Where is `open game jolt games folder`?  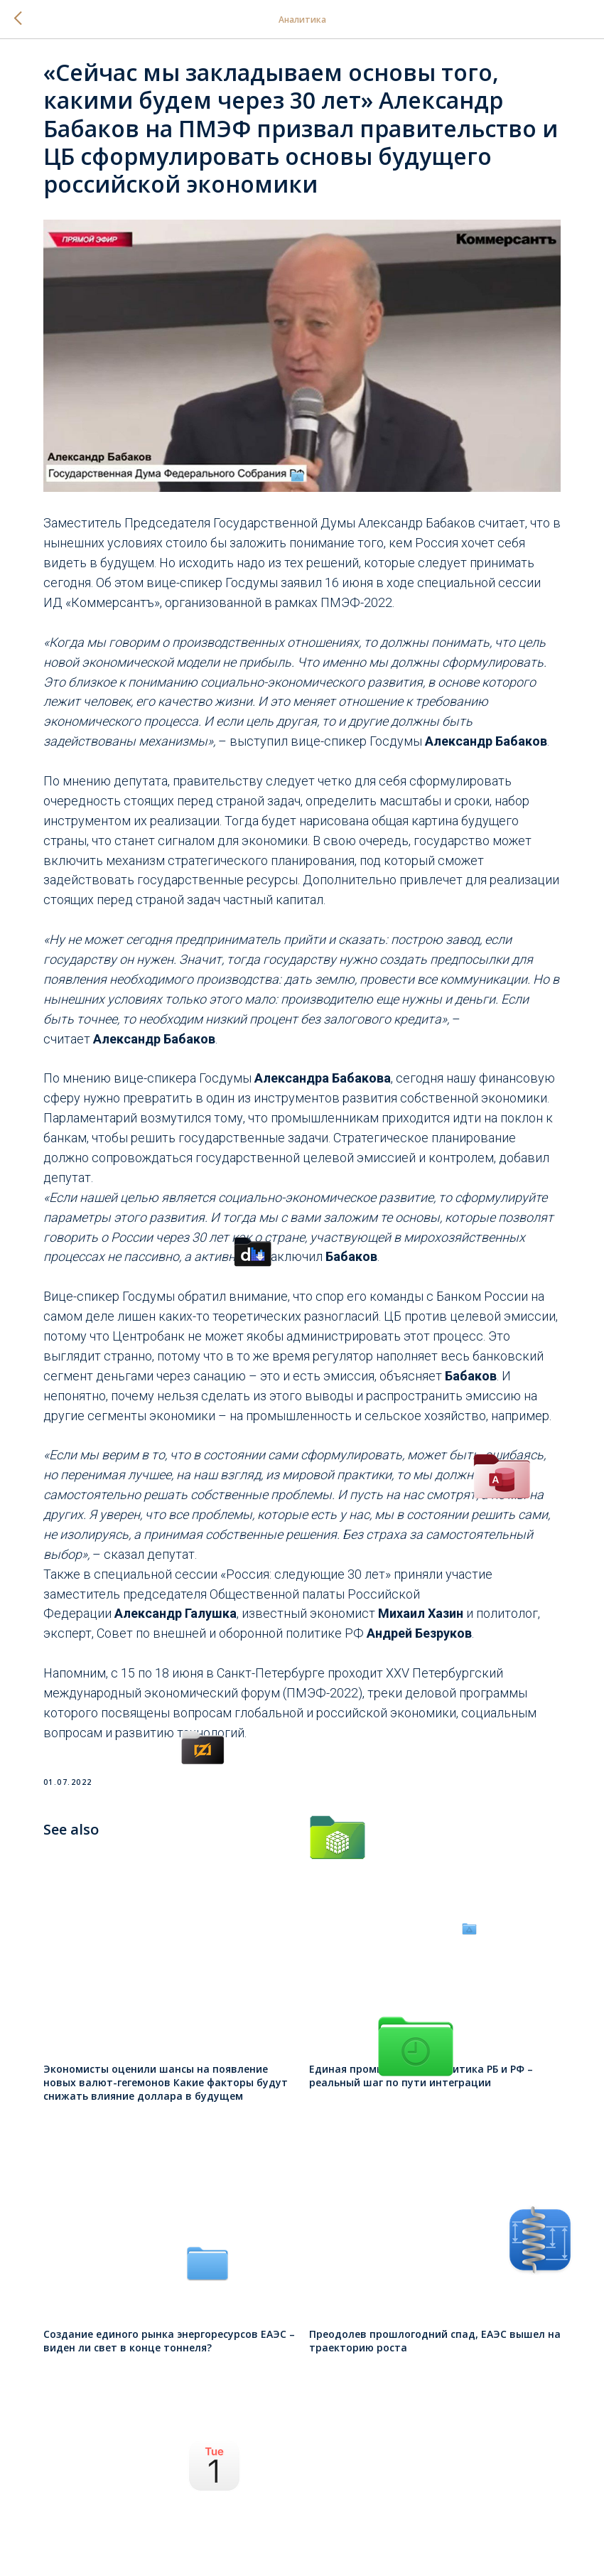
open game jolt games folder is located at coordinates (338, 1839).